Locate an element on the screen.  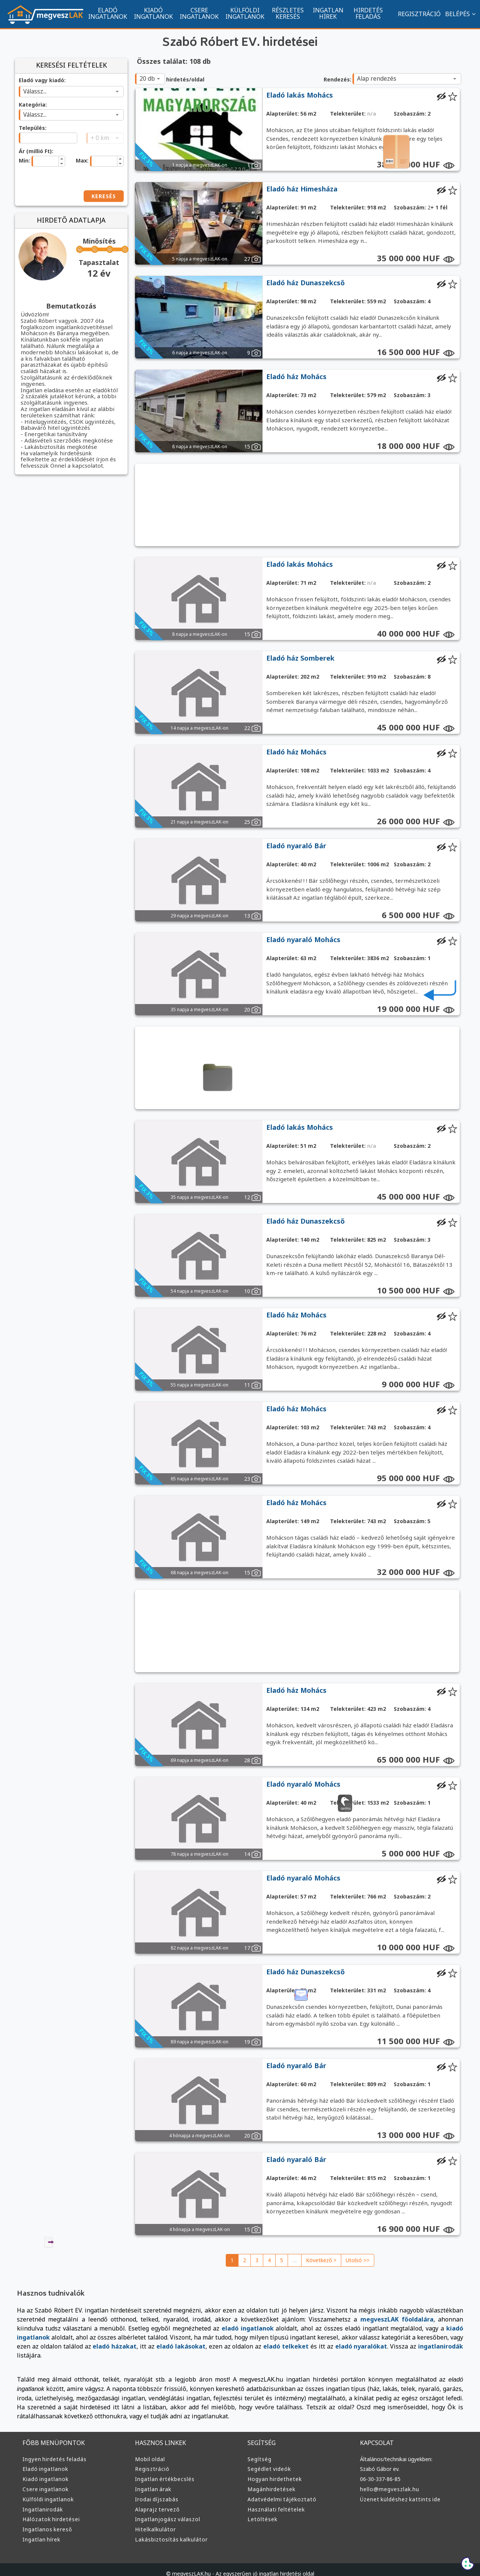
open the mail app is located at coordinates (301, 1995).